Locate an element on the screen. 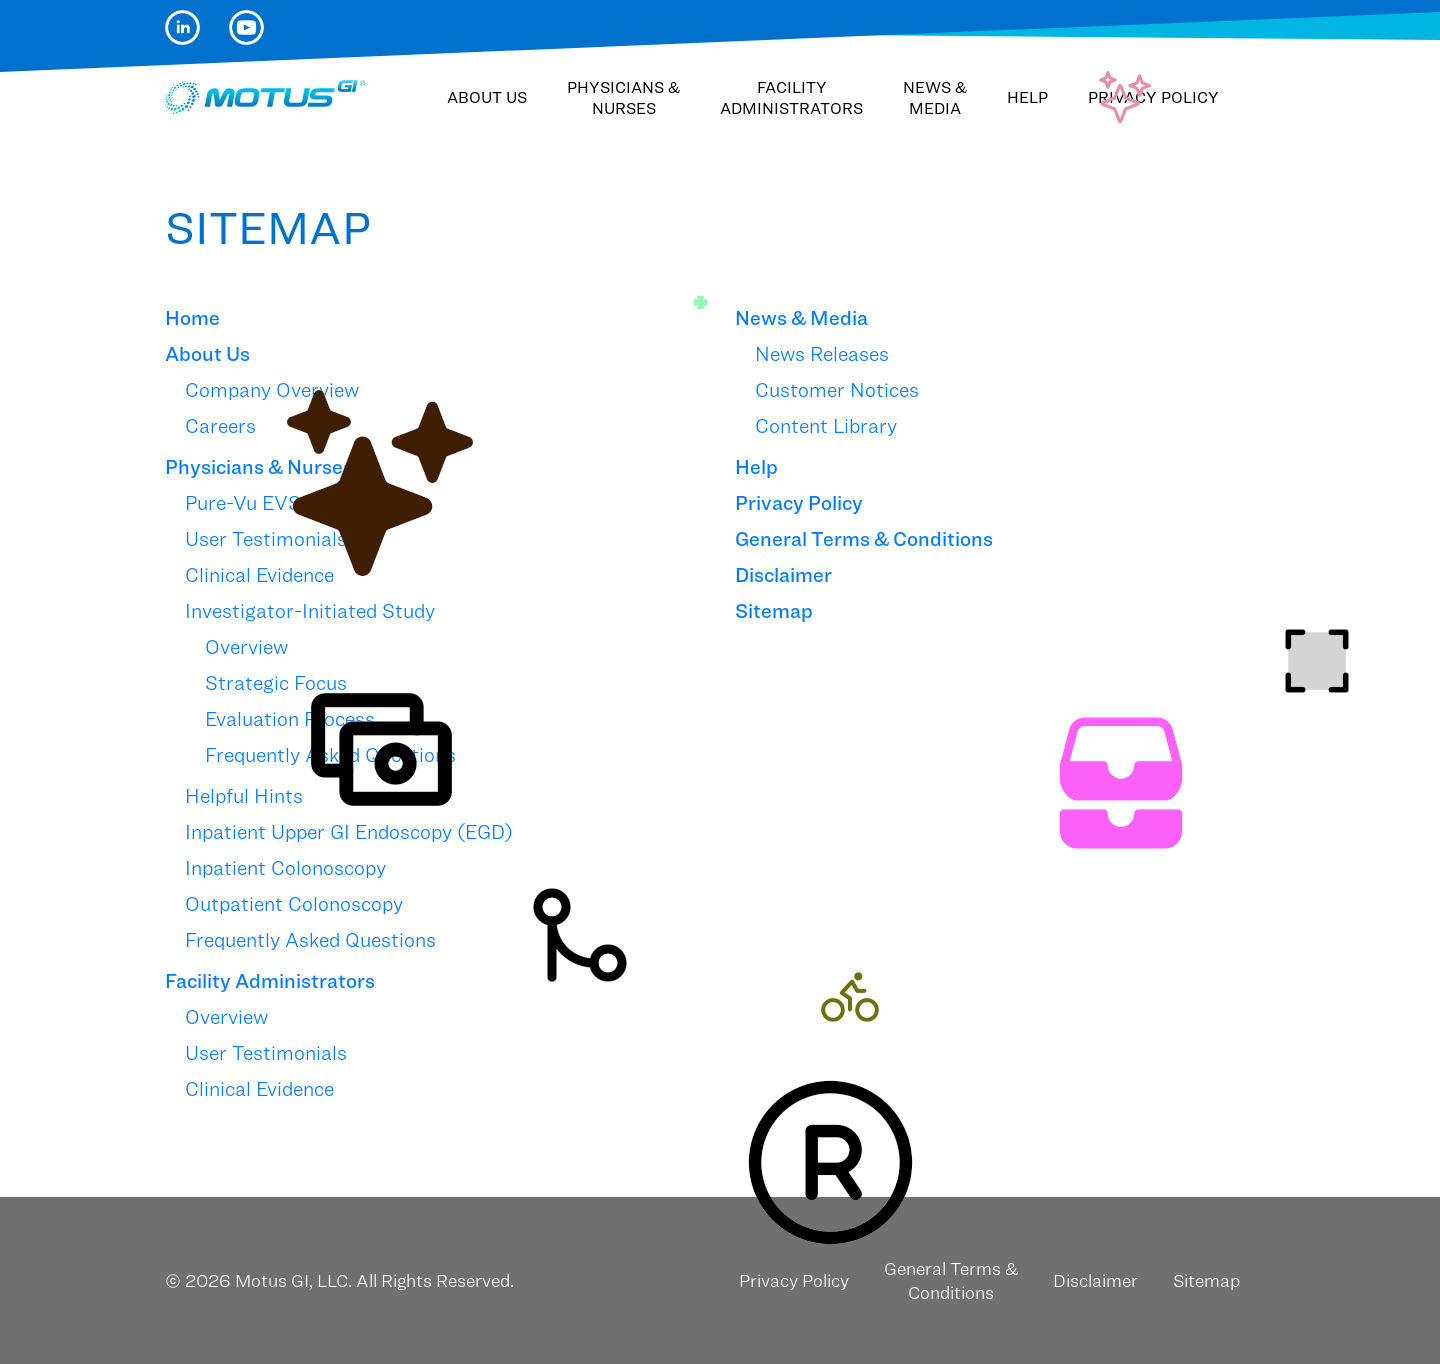  expand to fullscreen mode is located at coordinates (1317, 661).